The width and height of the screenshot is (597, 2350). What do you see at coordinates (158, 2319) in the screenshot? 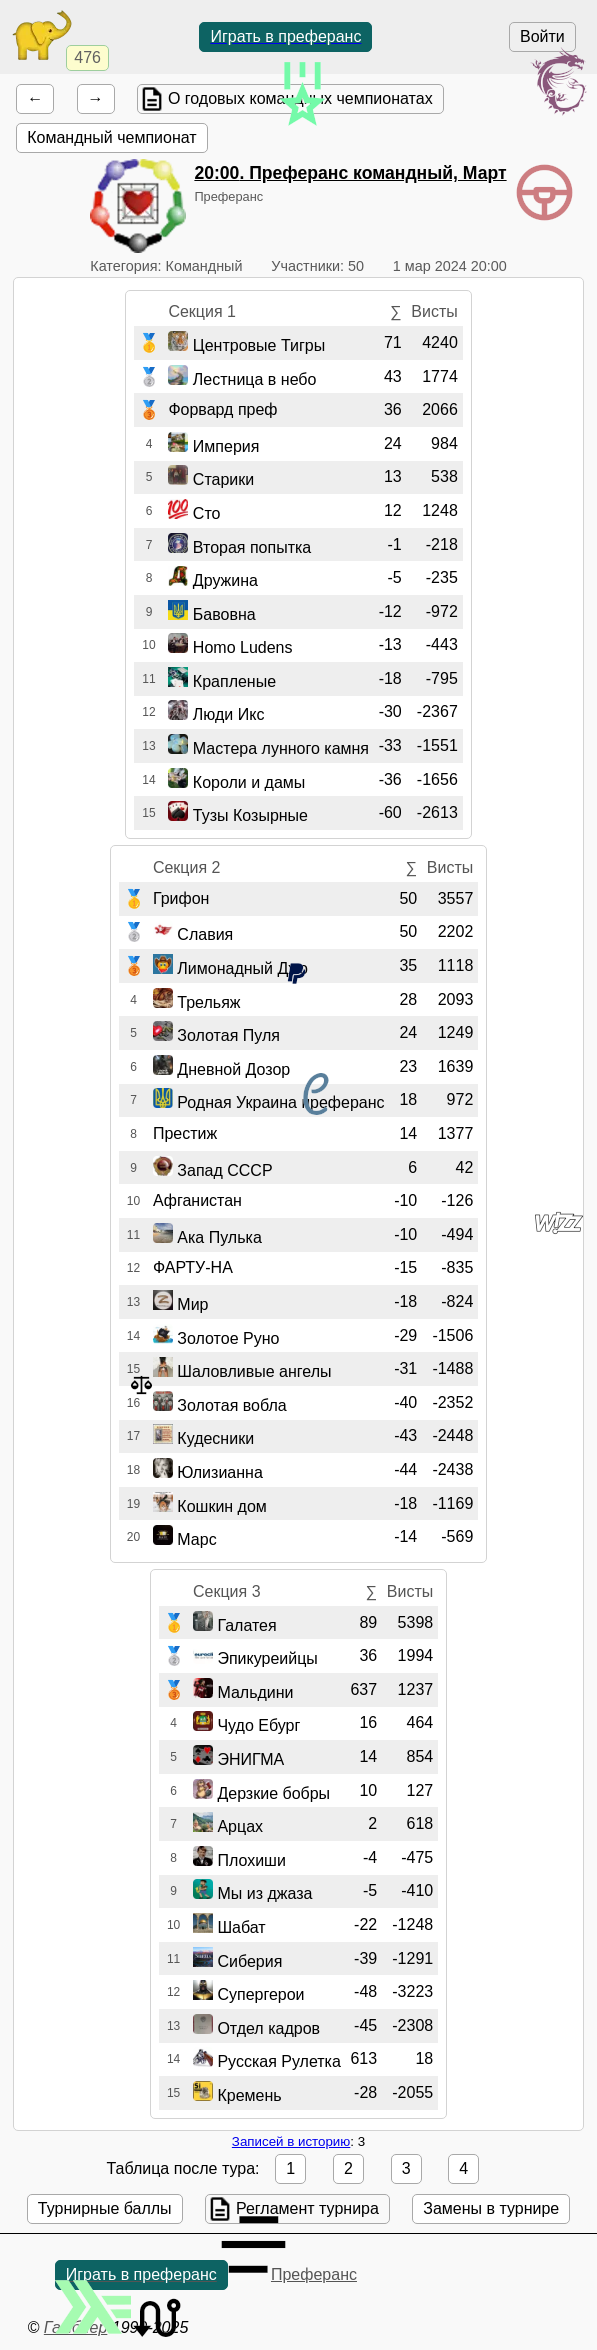
I see `view navigation route between two points` at bounding box center [158, 2319].